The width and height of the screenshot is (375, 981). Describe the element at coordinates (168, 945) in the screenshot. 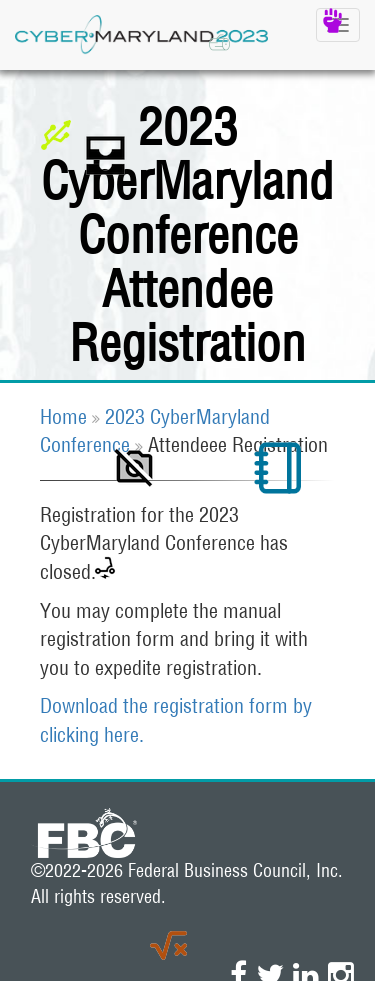

I see `access mathematical functions or calculator` at that location.